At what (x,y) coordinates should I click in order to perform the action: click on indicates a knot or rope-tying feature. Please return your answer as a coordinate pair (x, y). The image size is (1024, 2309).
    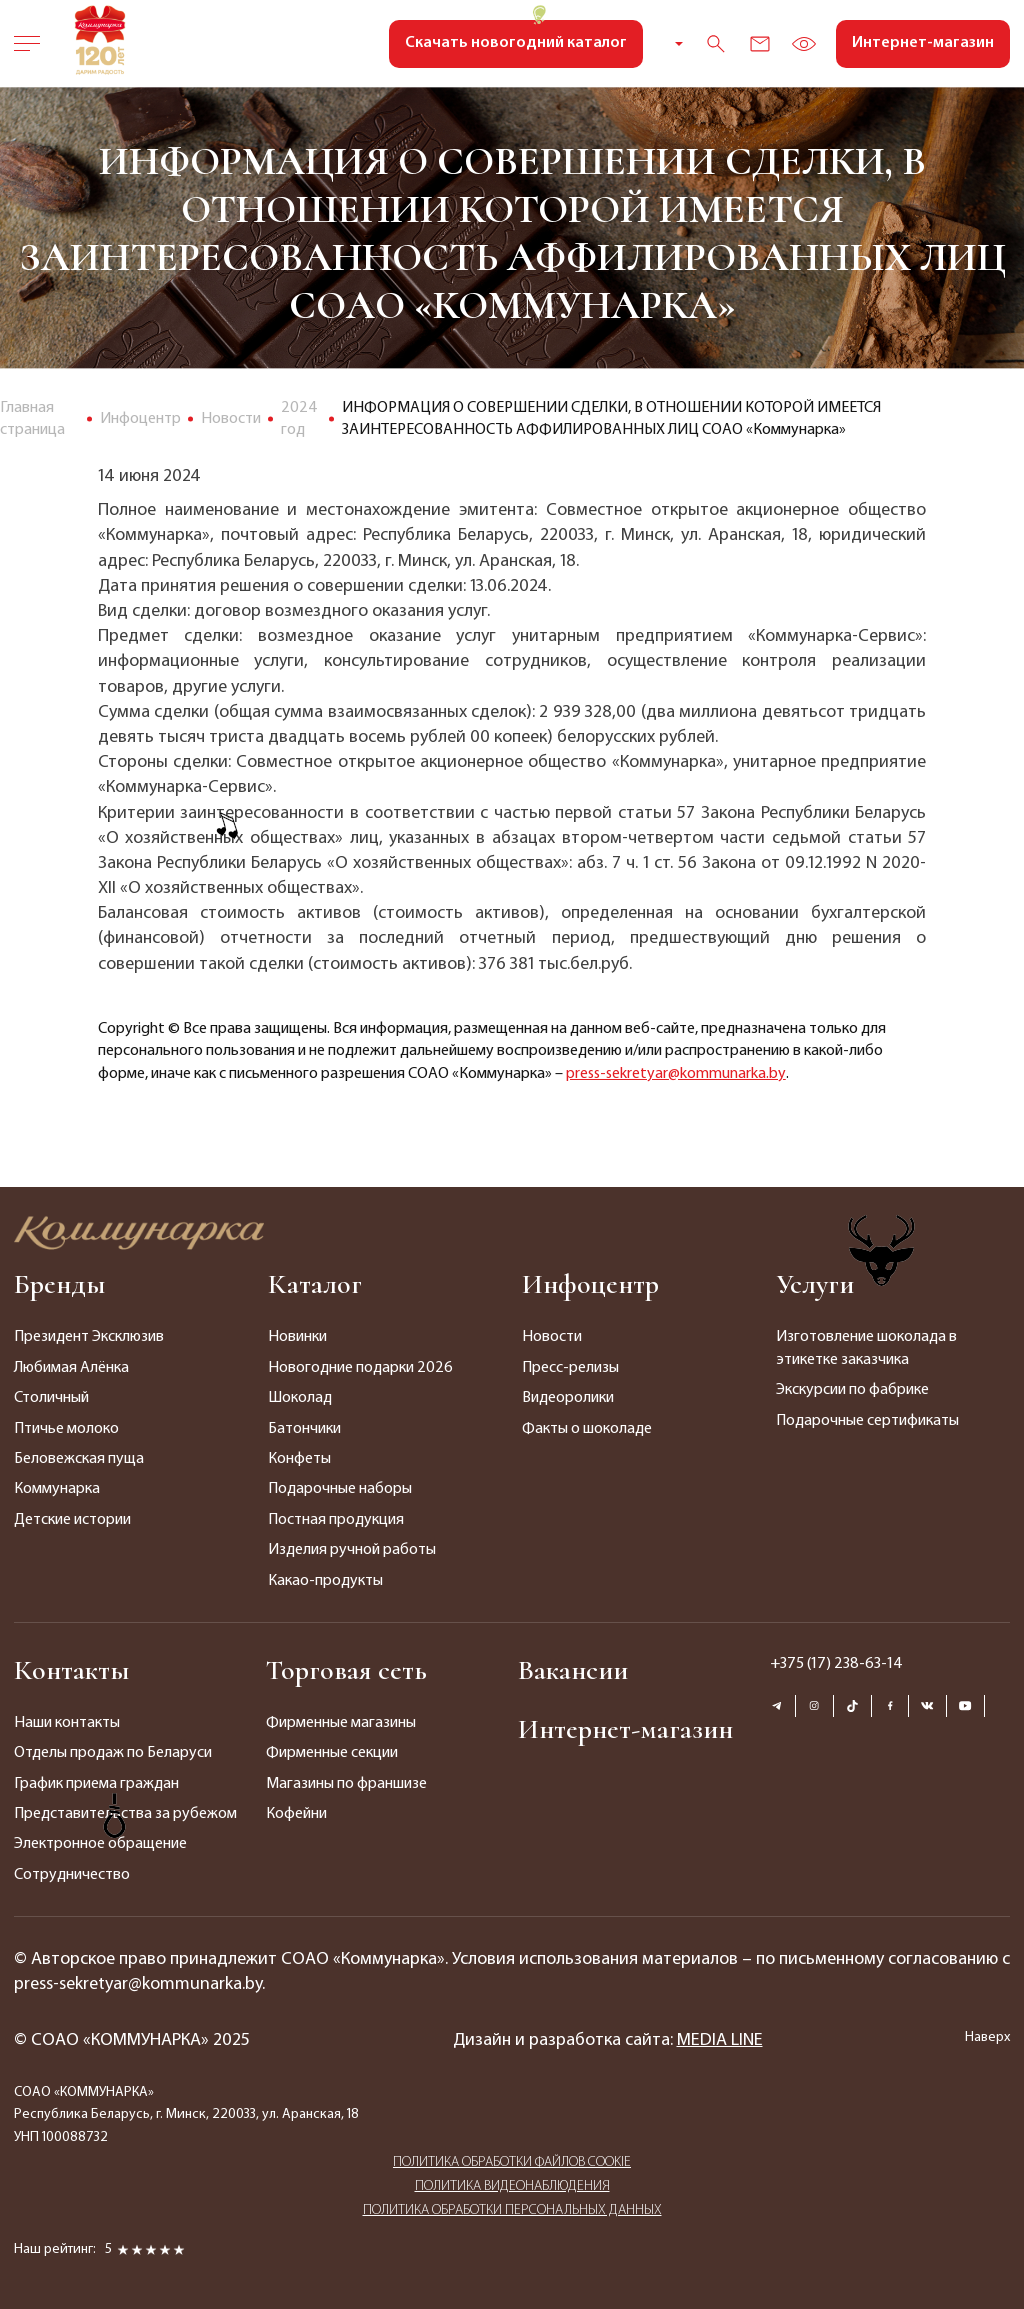
    Looking at the image, I should click on (114, 1815).